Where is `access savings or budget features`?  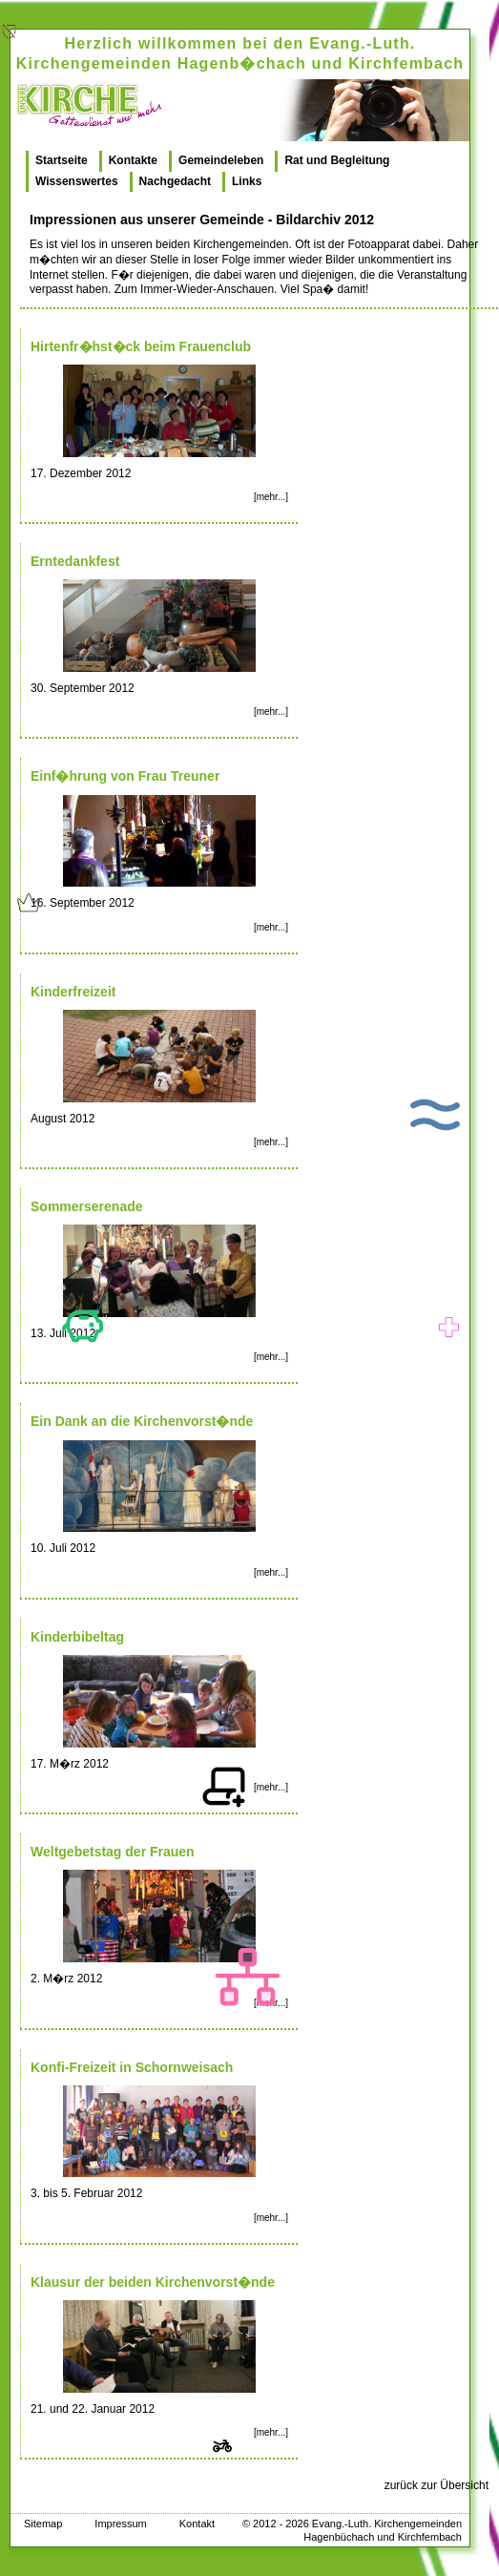 access savings or budget features is located at coordinates (82, 1326).